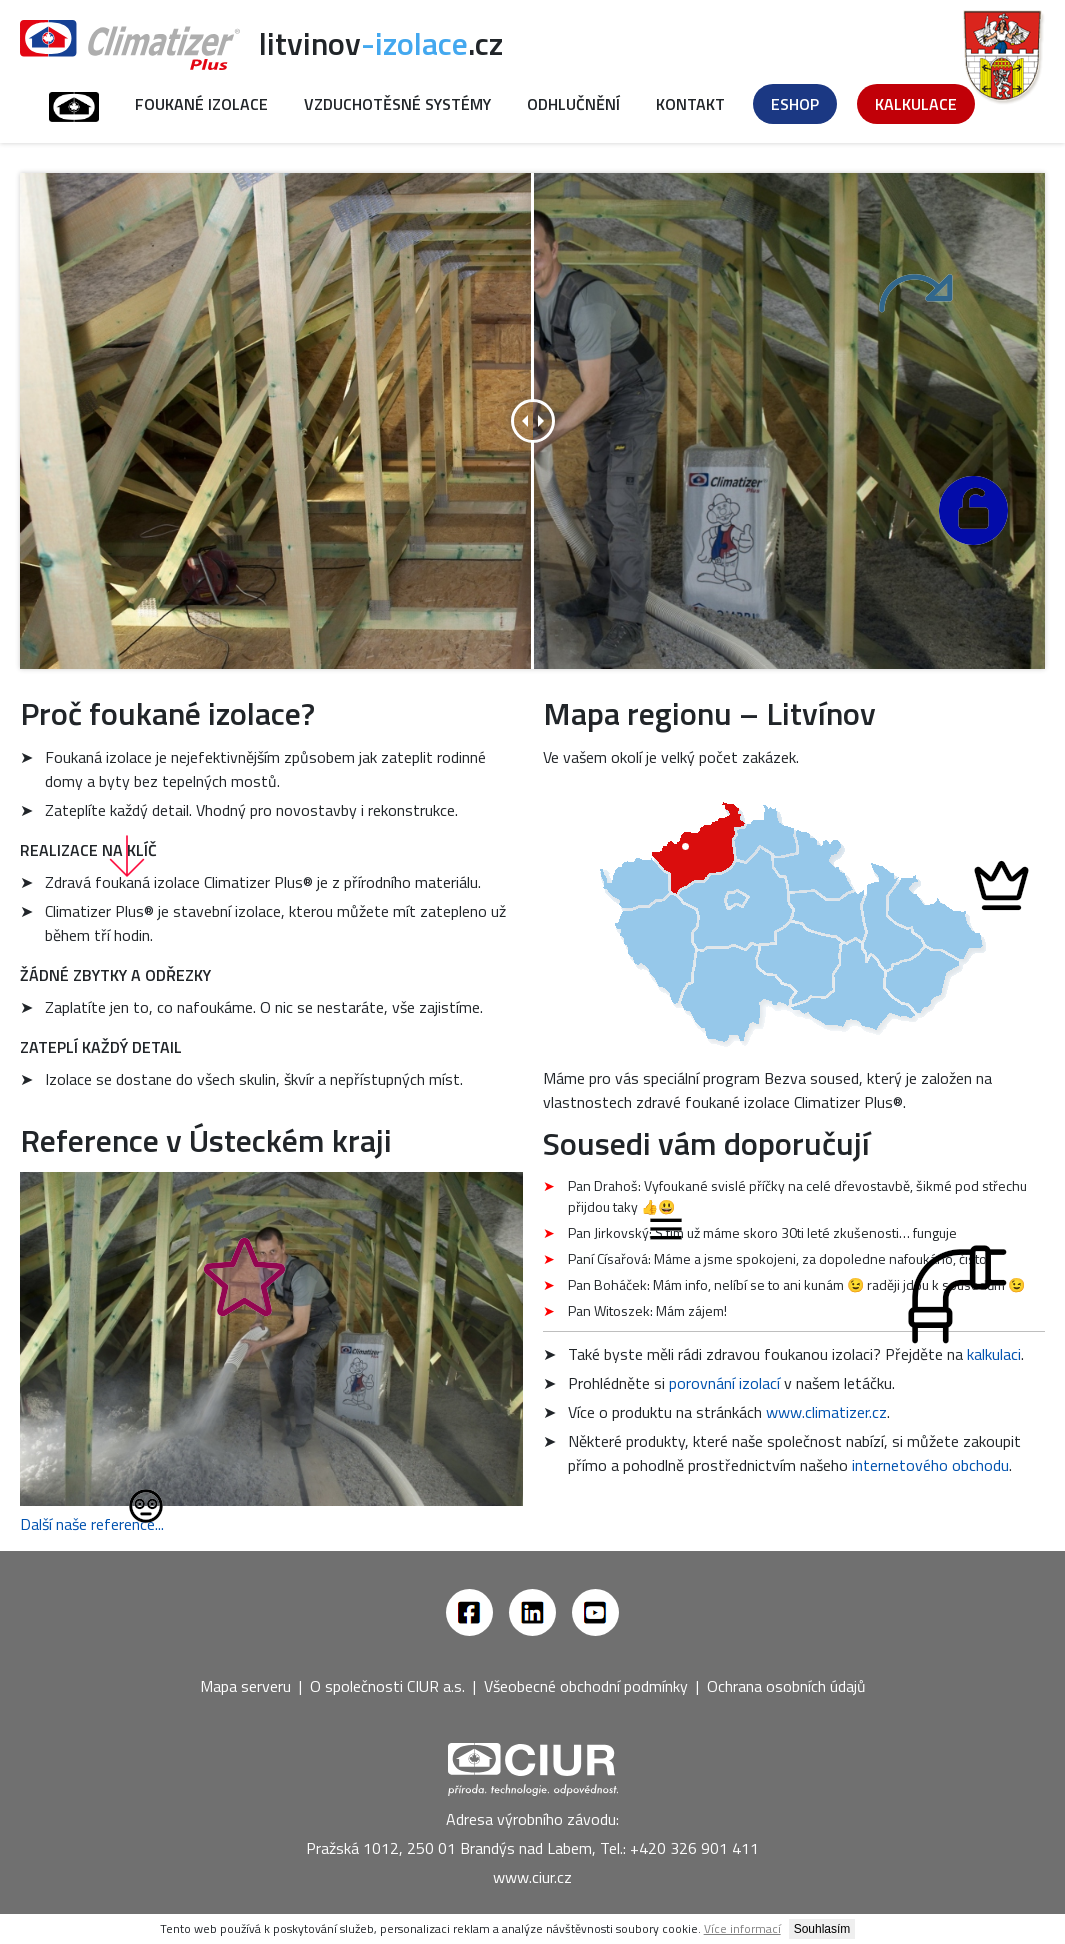  Describe the element at coordinates (914, 290) in the screenshot. I see `redo an action` at that location.